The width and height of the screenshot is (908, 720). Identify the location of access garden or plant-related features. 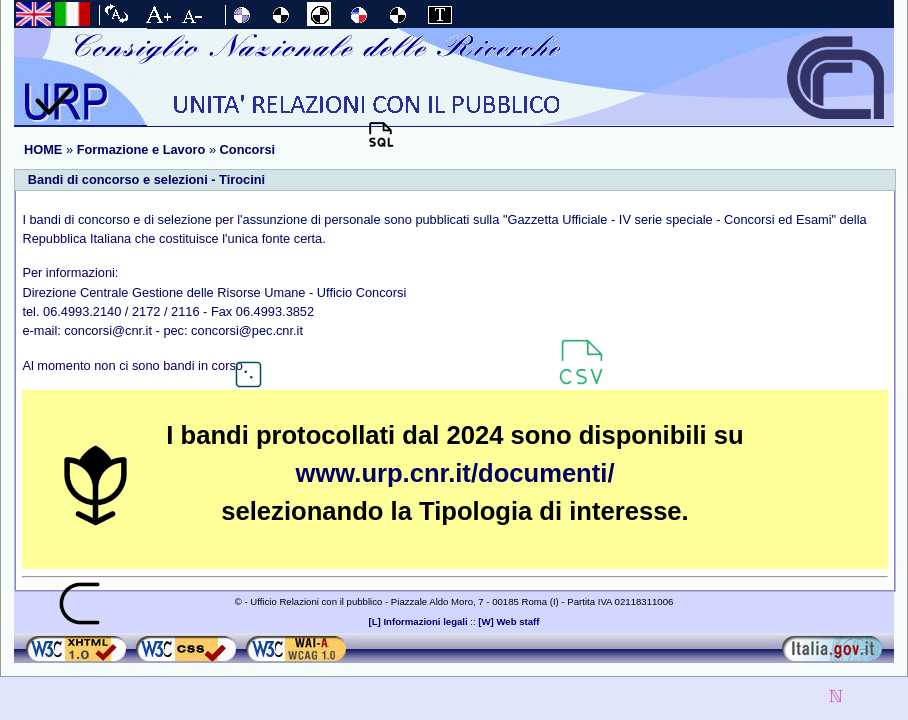
(95, 485).